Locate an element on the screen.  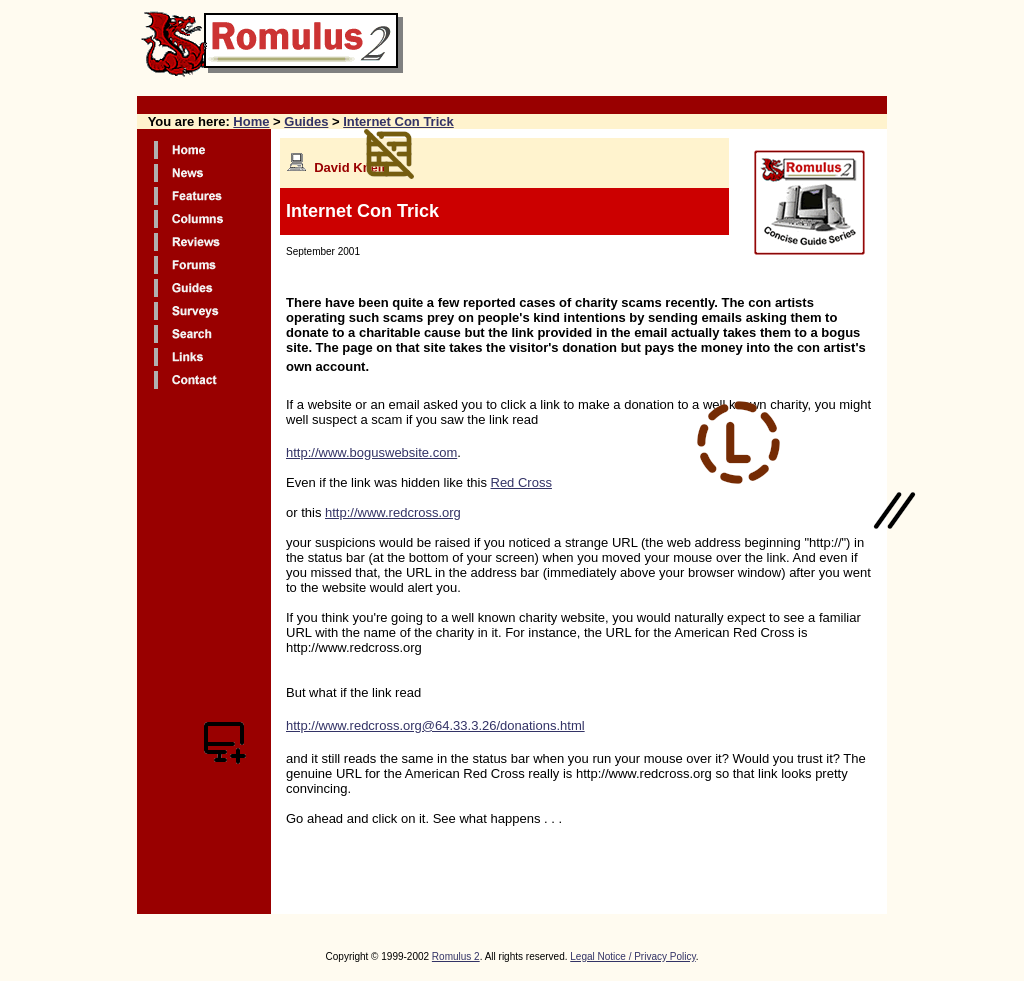
indicates a separator or divider between elements is located at coordinates (894, 510).